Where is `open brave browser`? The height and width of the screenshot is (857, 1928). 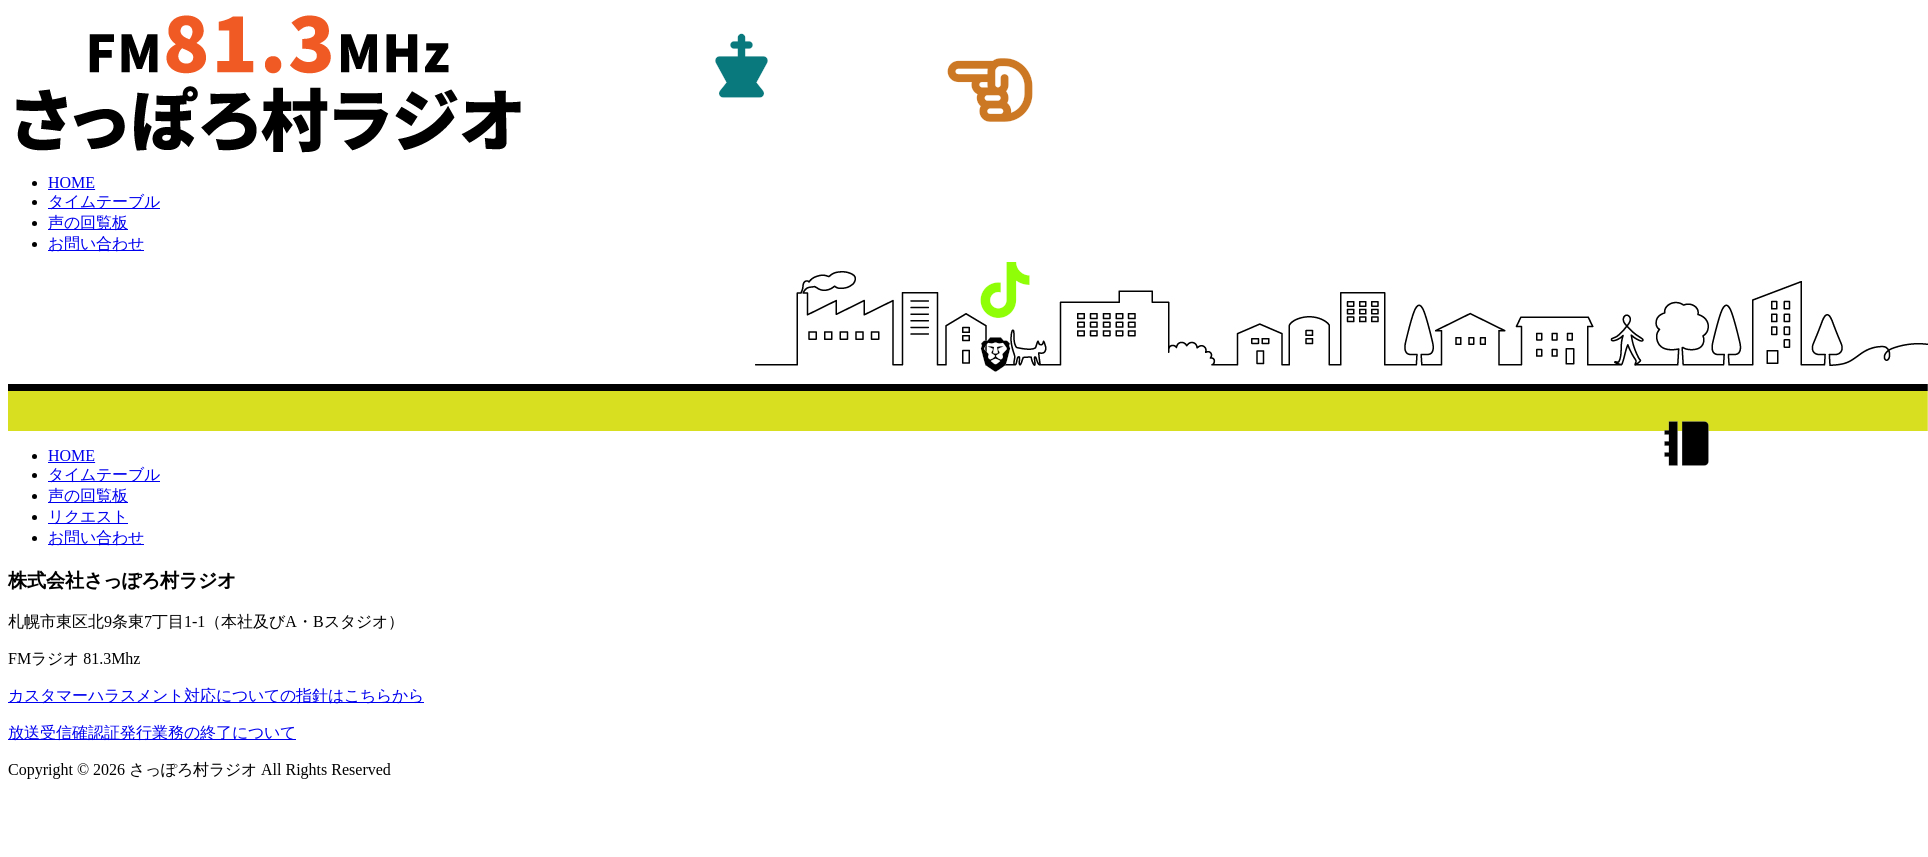 open brave browser is located at coordinates (995, 354).